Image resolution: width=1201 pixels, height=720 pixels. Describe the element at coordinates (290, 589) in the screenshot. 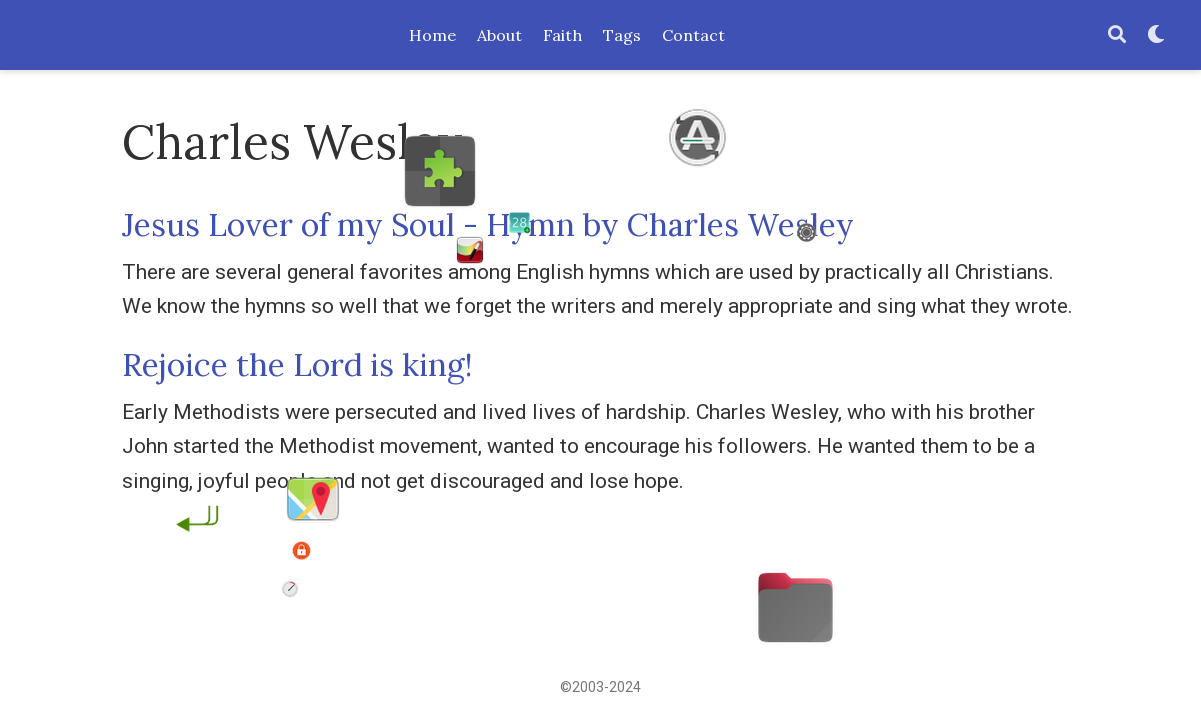

I see `open sysprof system profiler application` at that location.